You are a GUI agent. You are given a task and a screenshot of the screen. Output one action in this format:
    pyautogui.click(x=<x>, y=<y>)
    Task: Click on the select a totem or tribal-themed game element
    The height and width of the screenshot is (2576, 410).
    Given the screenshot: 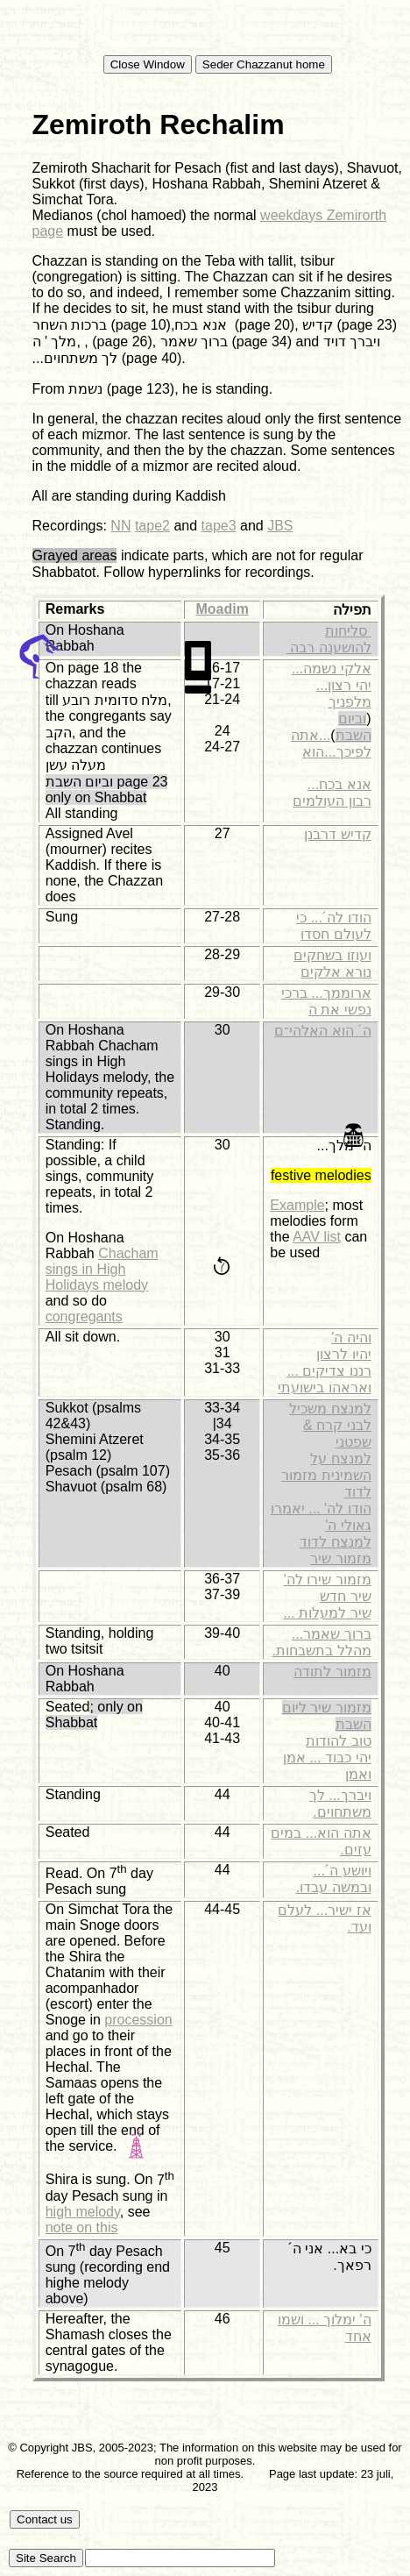 What is the action you would take?
    pyautogui.click(x=353, y=1135)
    